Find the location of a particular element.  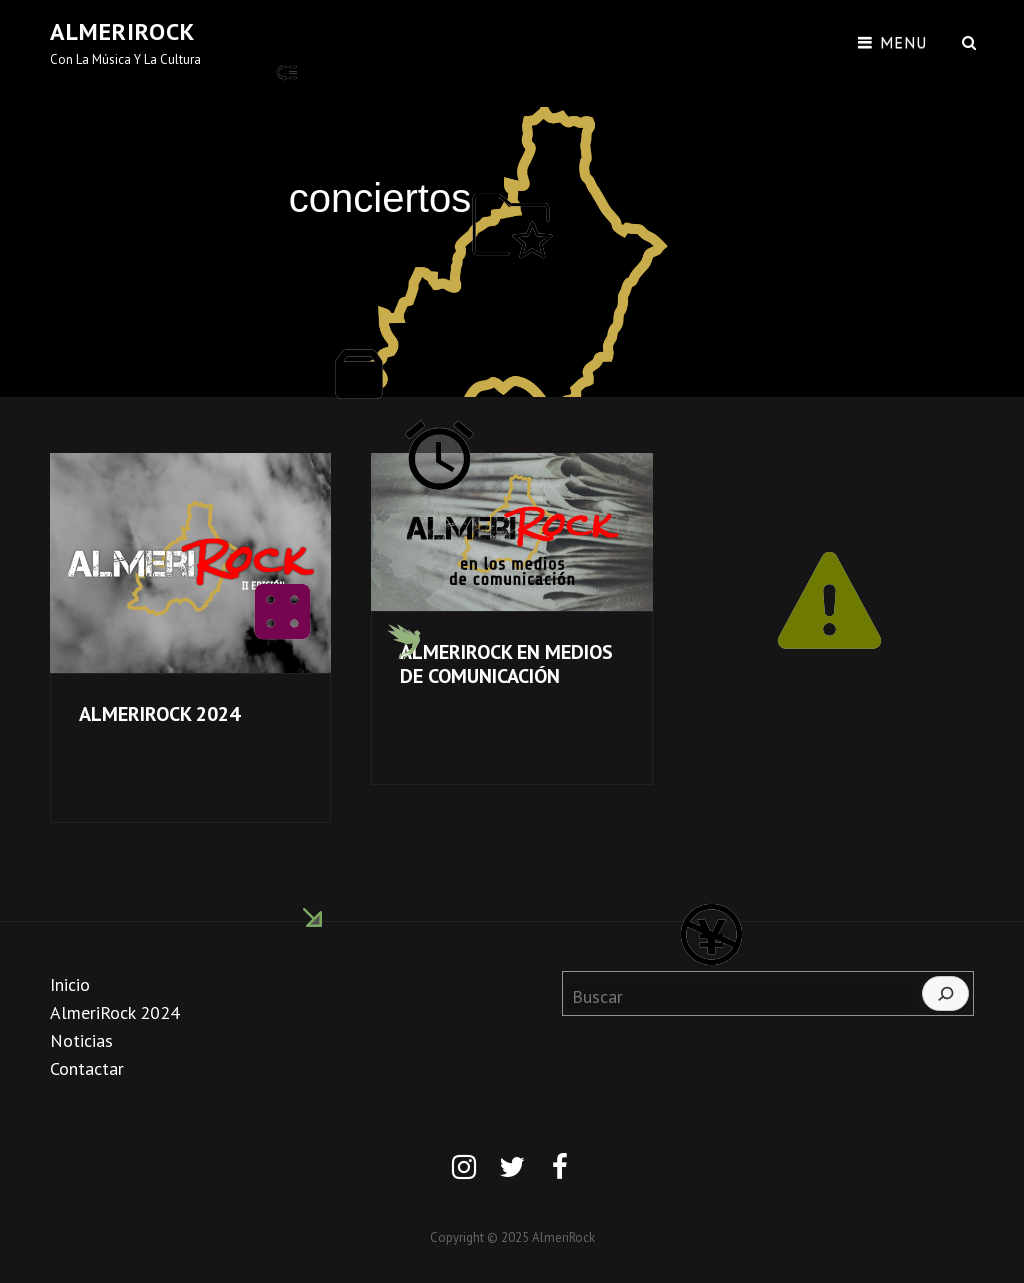

access your starred or favorite folders is located at coordinates (511, 223).